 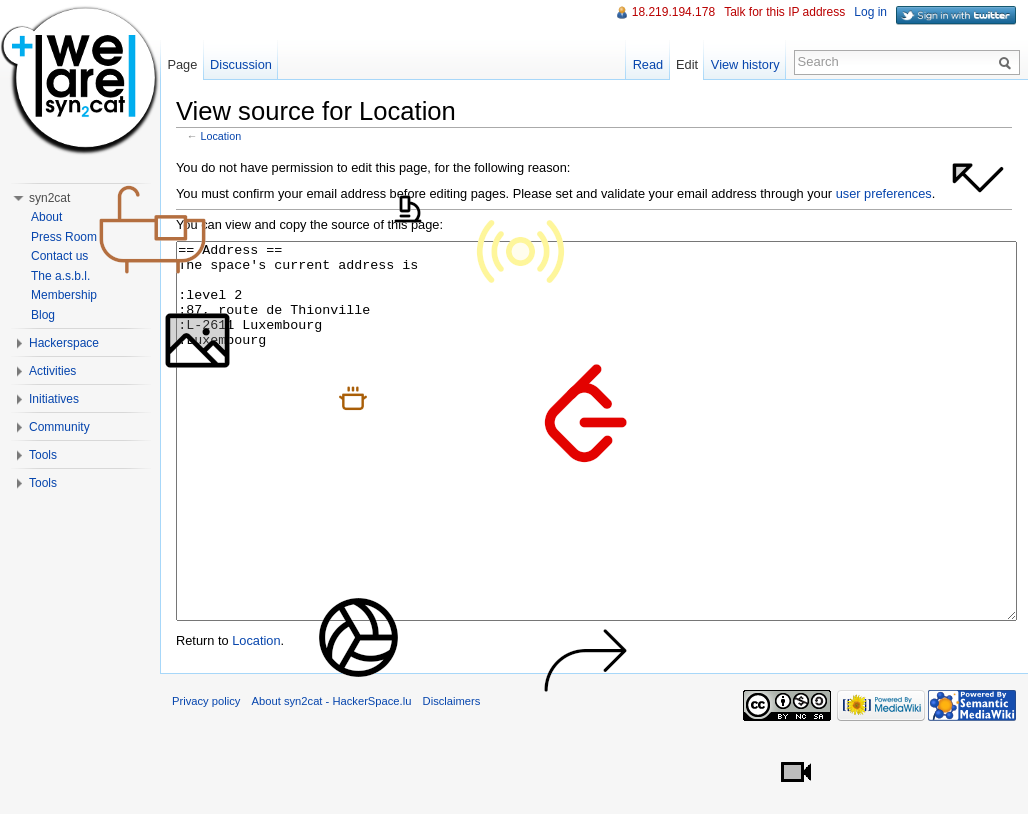 I want to click on go back or return to previous step, so click(x=978, y=176).